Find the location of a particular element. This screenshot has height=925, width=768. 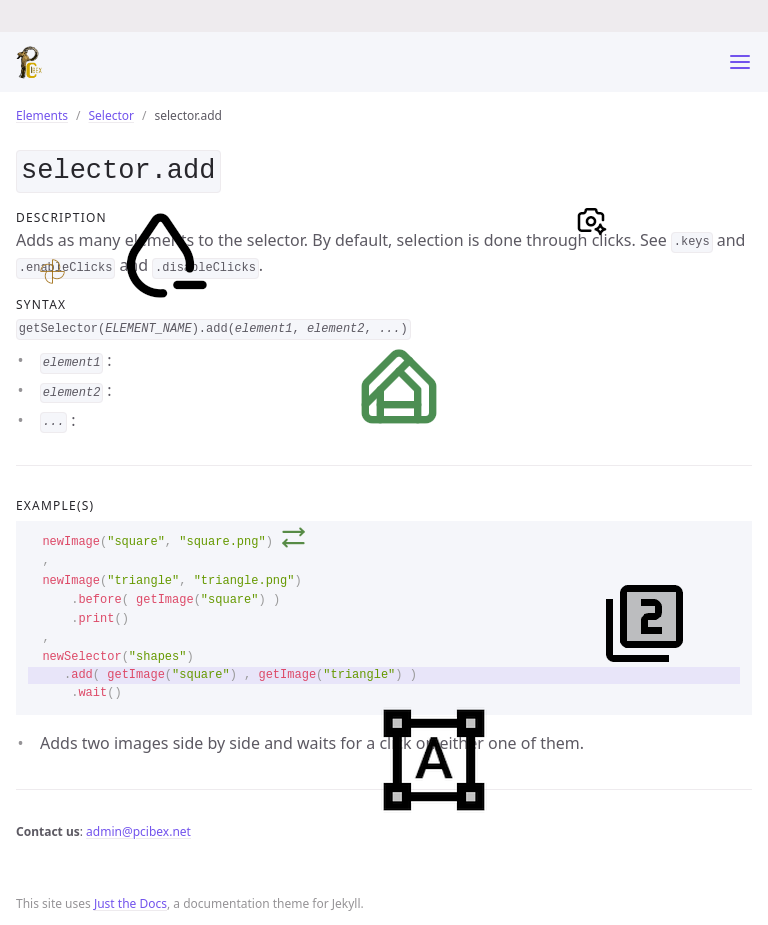

open google photos app is located at coordinates (52, 271).